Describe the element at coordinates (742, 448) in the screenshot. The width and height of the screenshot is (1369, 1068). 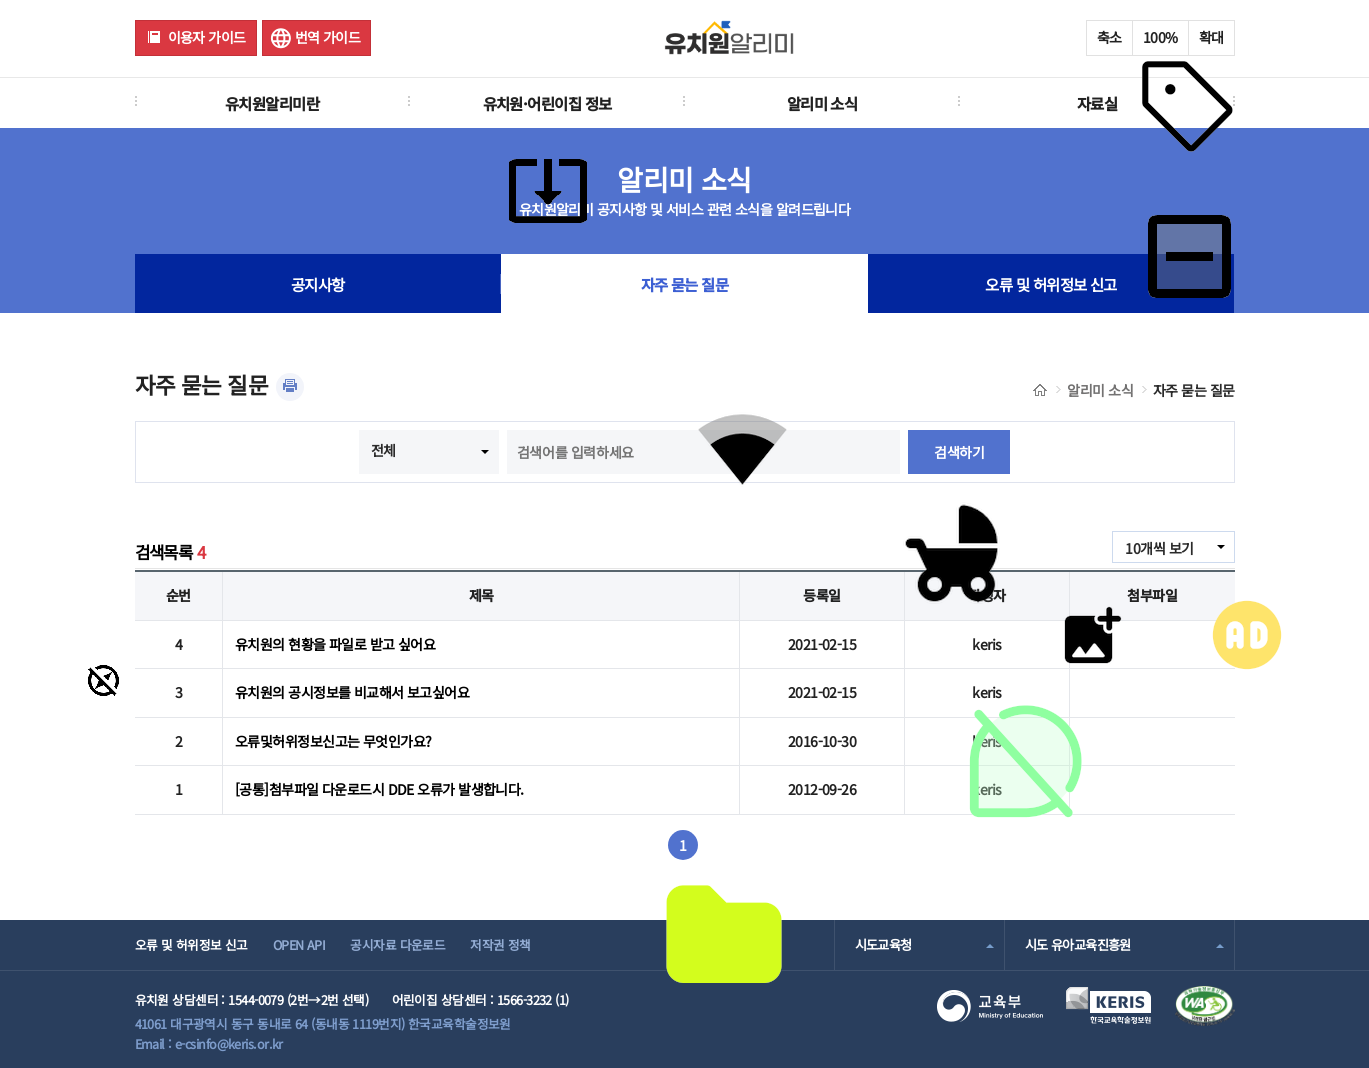
I see `indicates moderate wifi signal strength` at that location.